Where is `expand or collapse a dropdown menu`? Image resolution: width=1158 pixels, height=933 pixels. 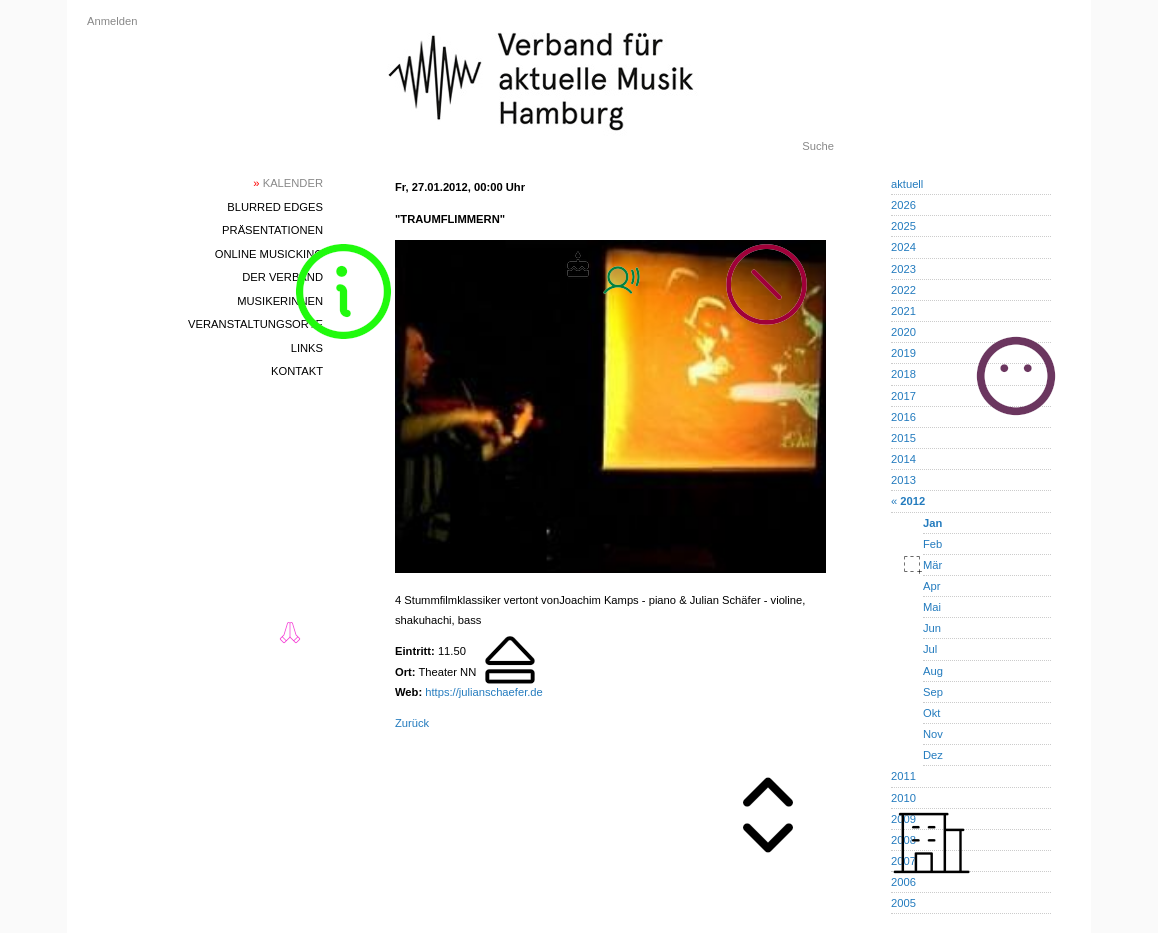
expand or collapse a dropdown menu is located at coordinates (768, 815).